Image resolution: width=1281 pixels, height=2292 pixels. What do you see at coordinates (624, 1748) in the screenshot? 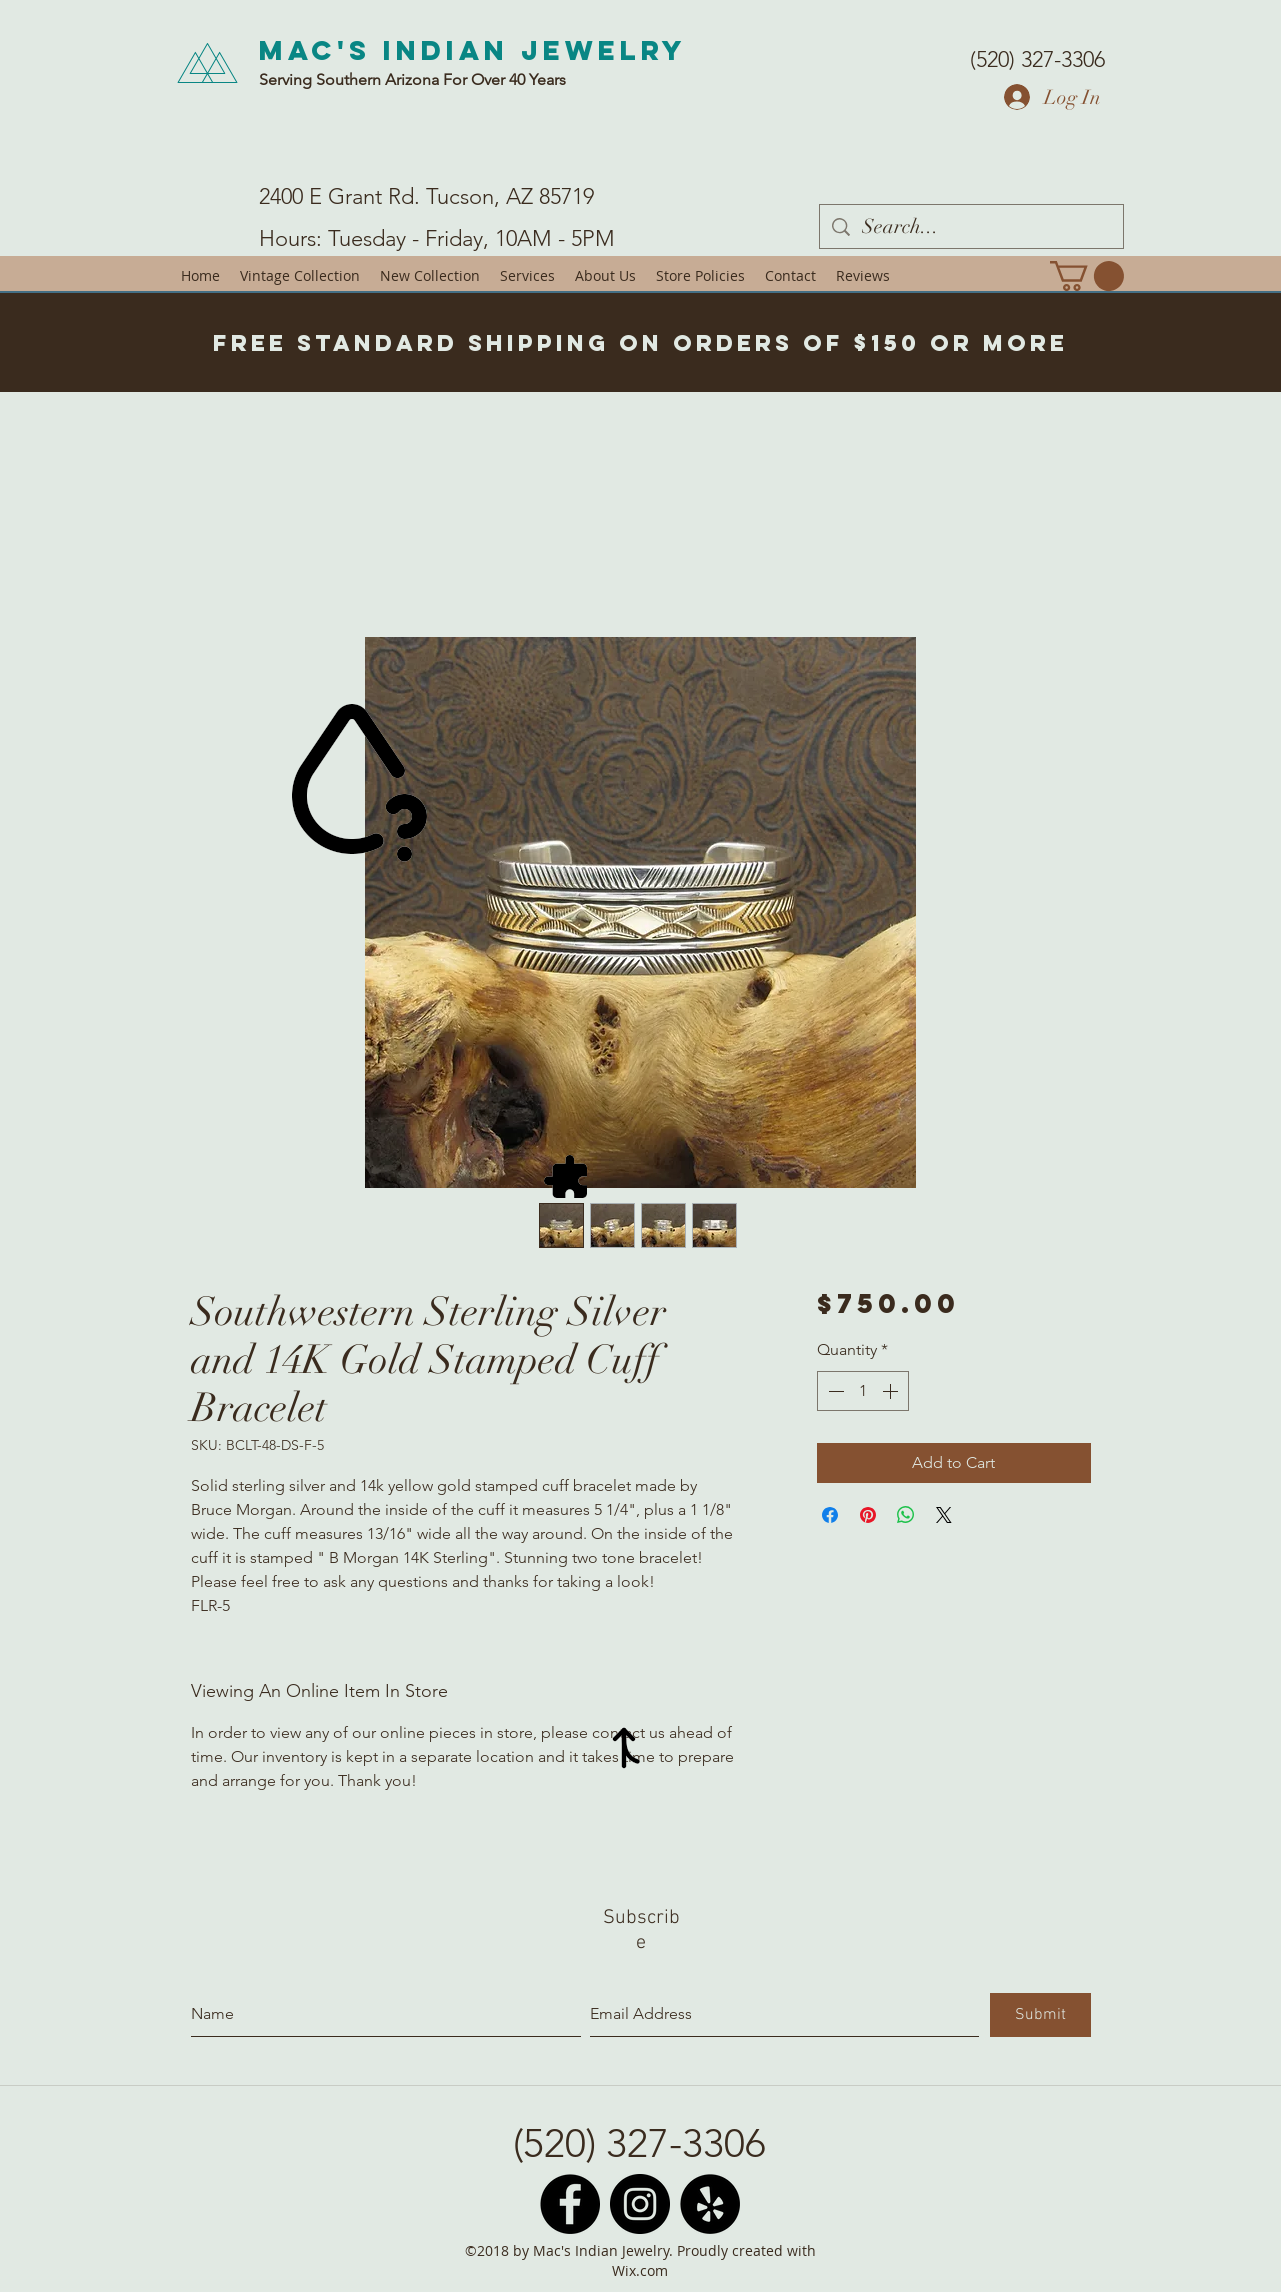
I see `merge lanes or paths to the right` at bounding box center [624, 1748].